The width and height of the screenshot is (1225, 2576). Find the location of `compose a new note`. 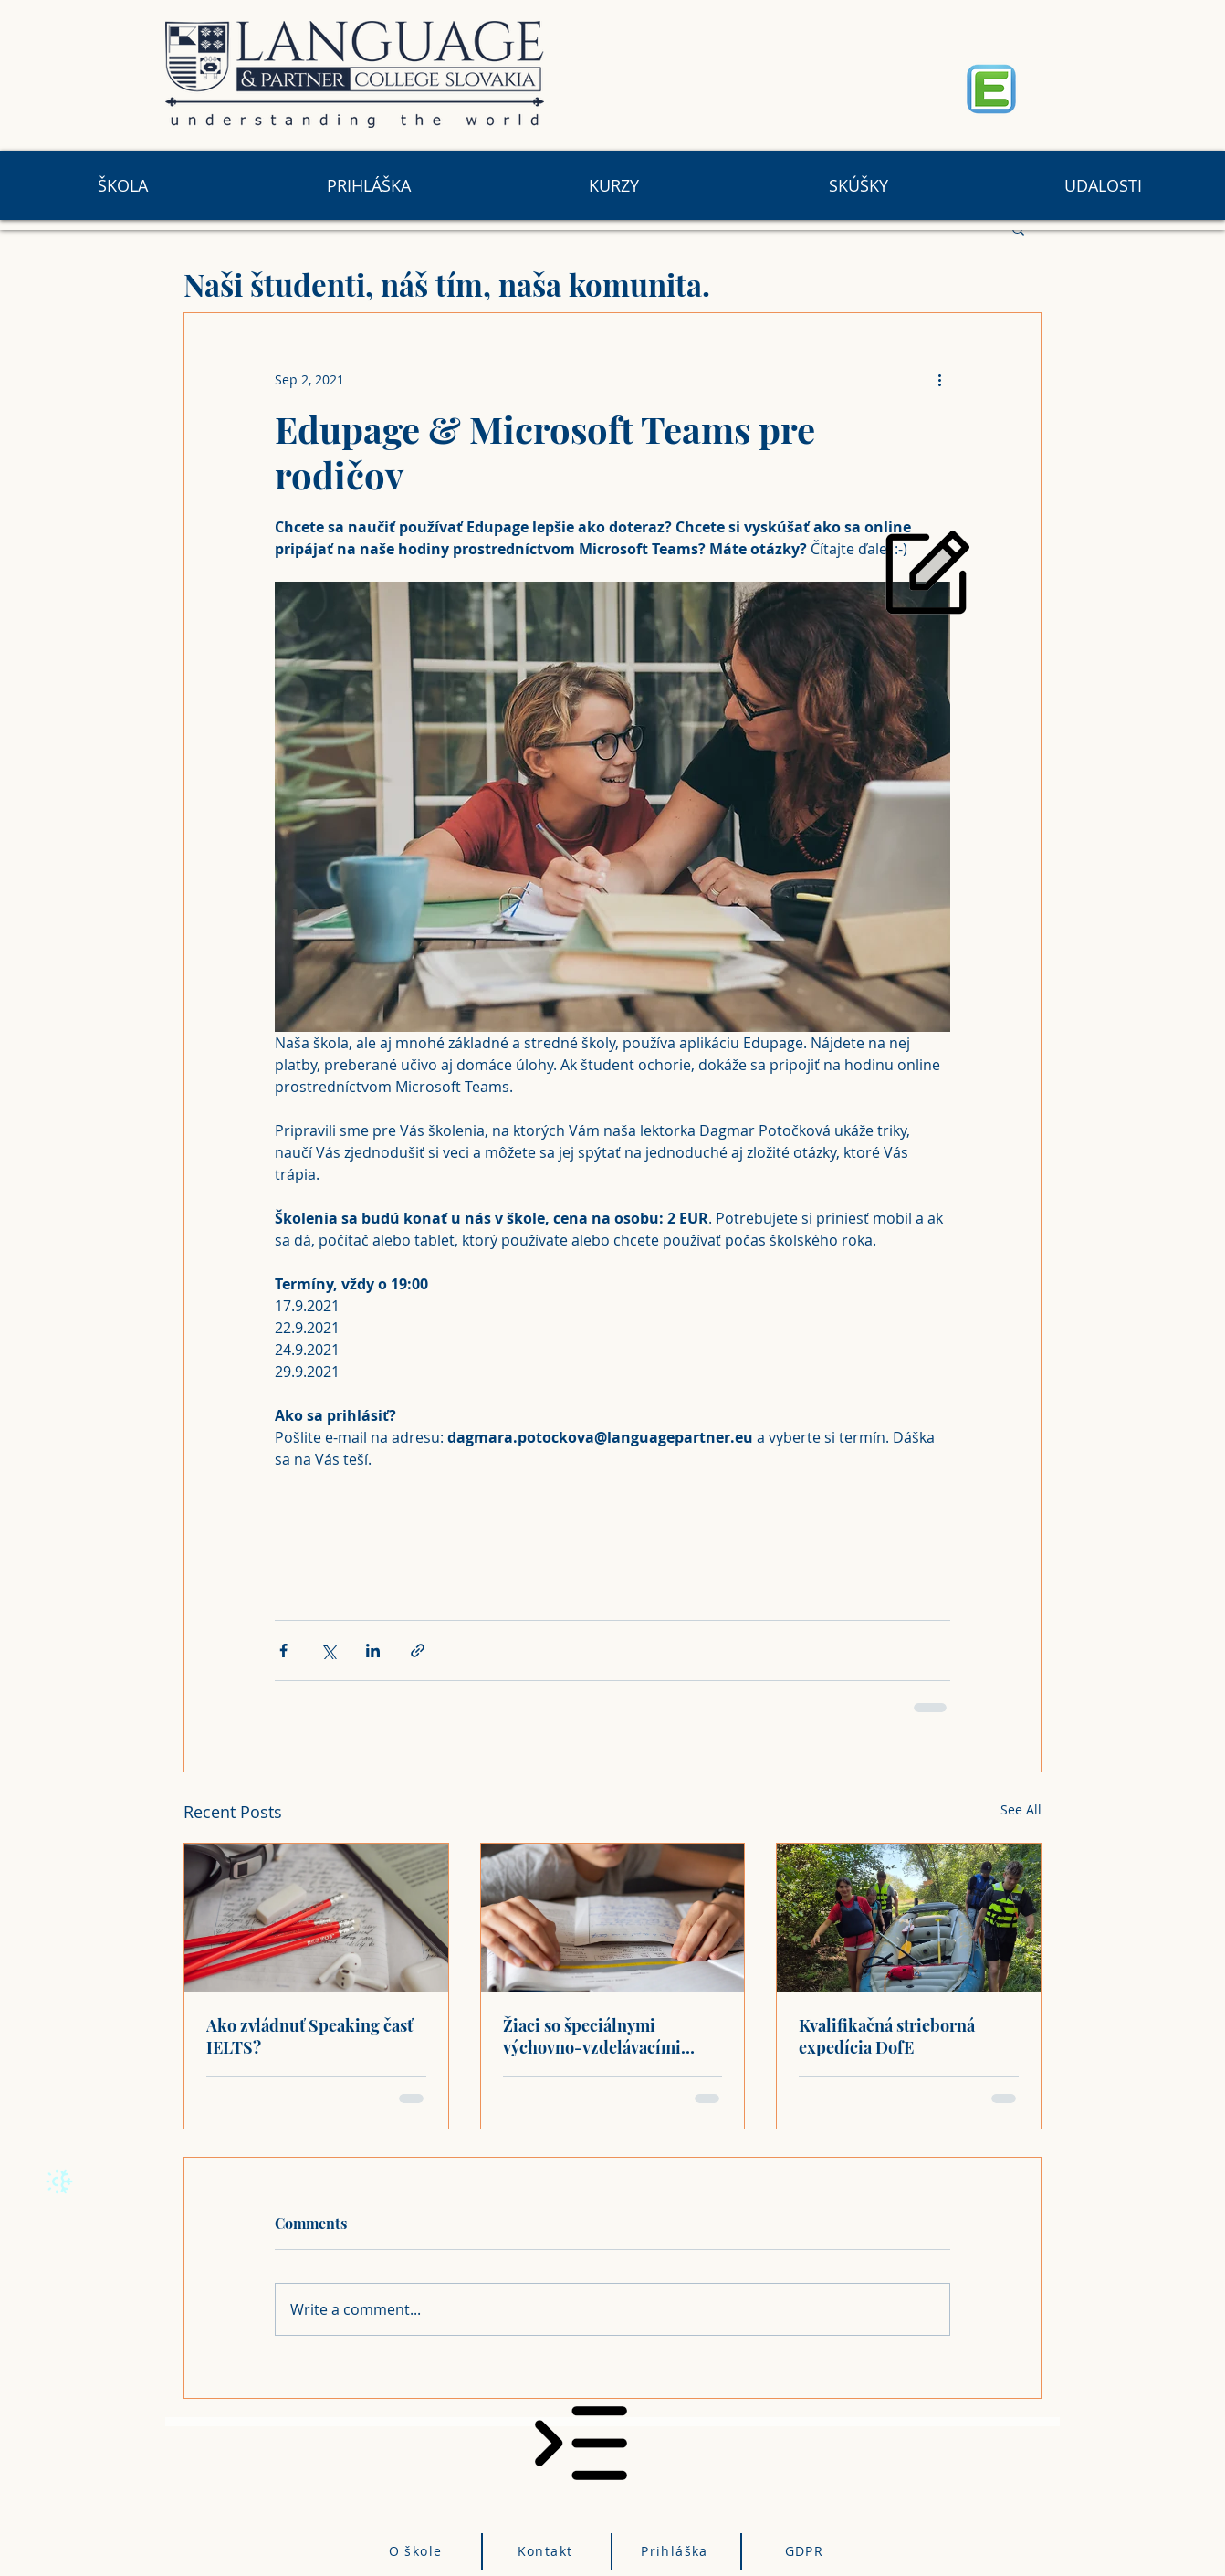

compose a new note is located at coordinates (926, 573).